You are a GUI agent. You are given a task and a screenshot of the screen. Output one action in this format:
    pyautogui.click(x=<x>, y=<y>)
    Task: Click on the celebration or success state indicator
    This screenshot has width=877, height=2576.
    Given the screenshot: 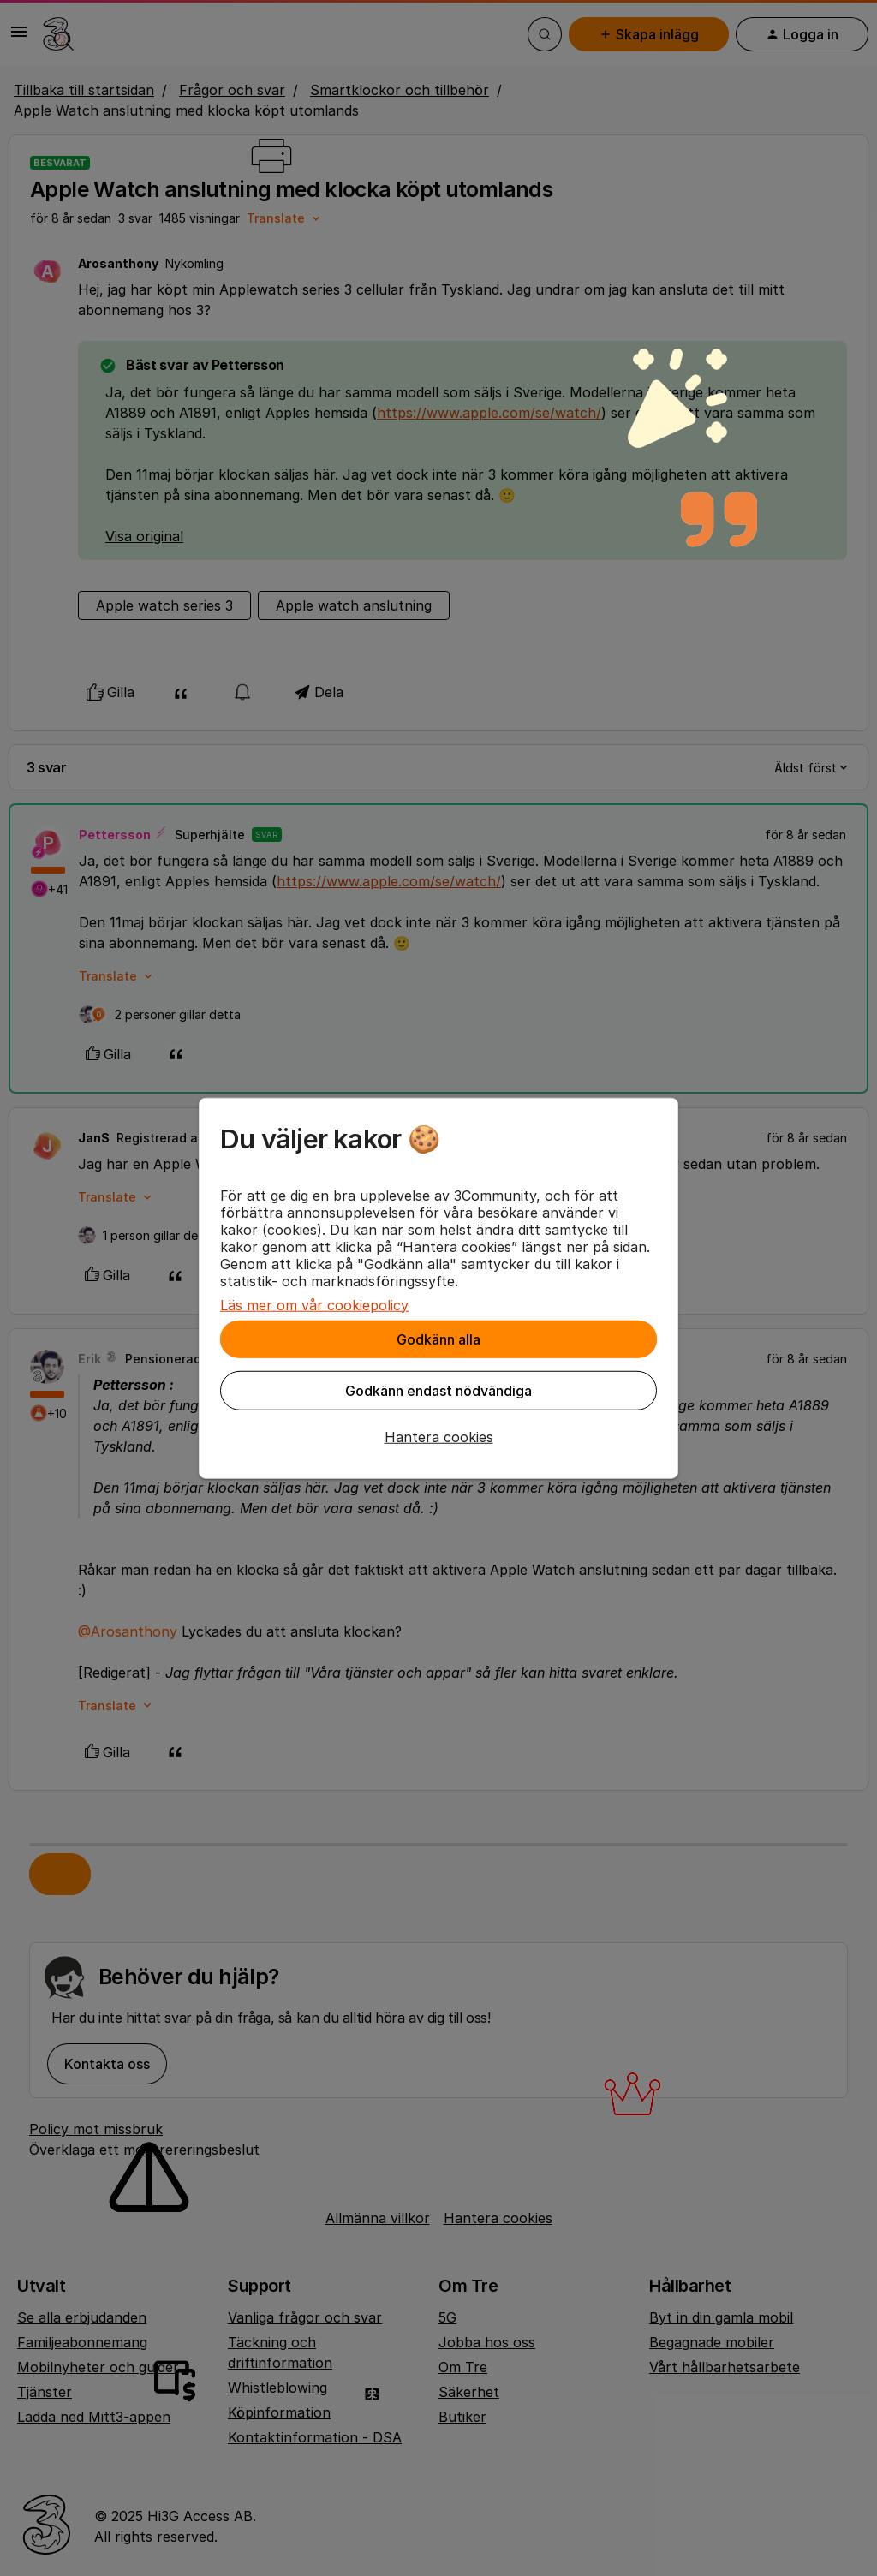 What is the action you would take?
    pyautogui.click(x=680, y=396)
    